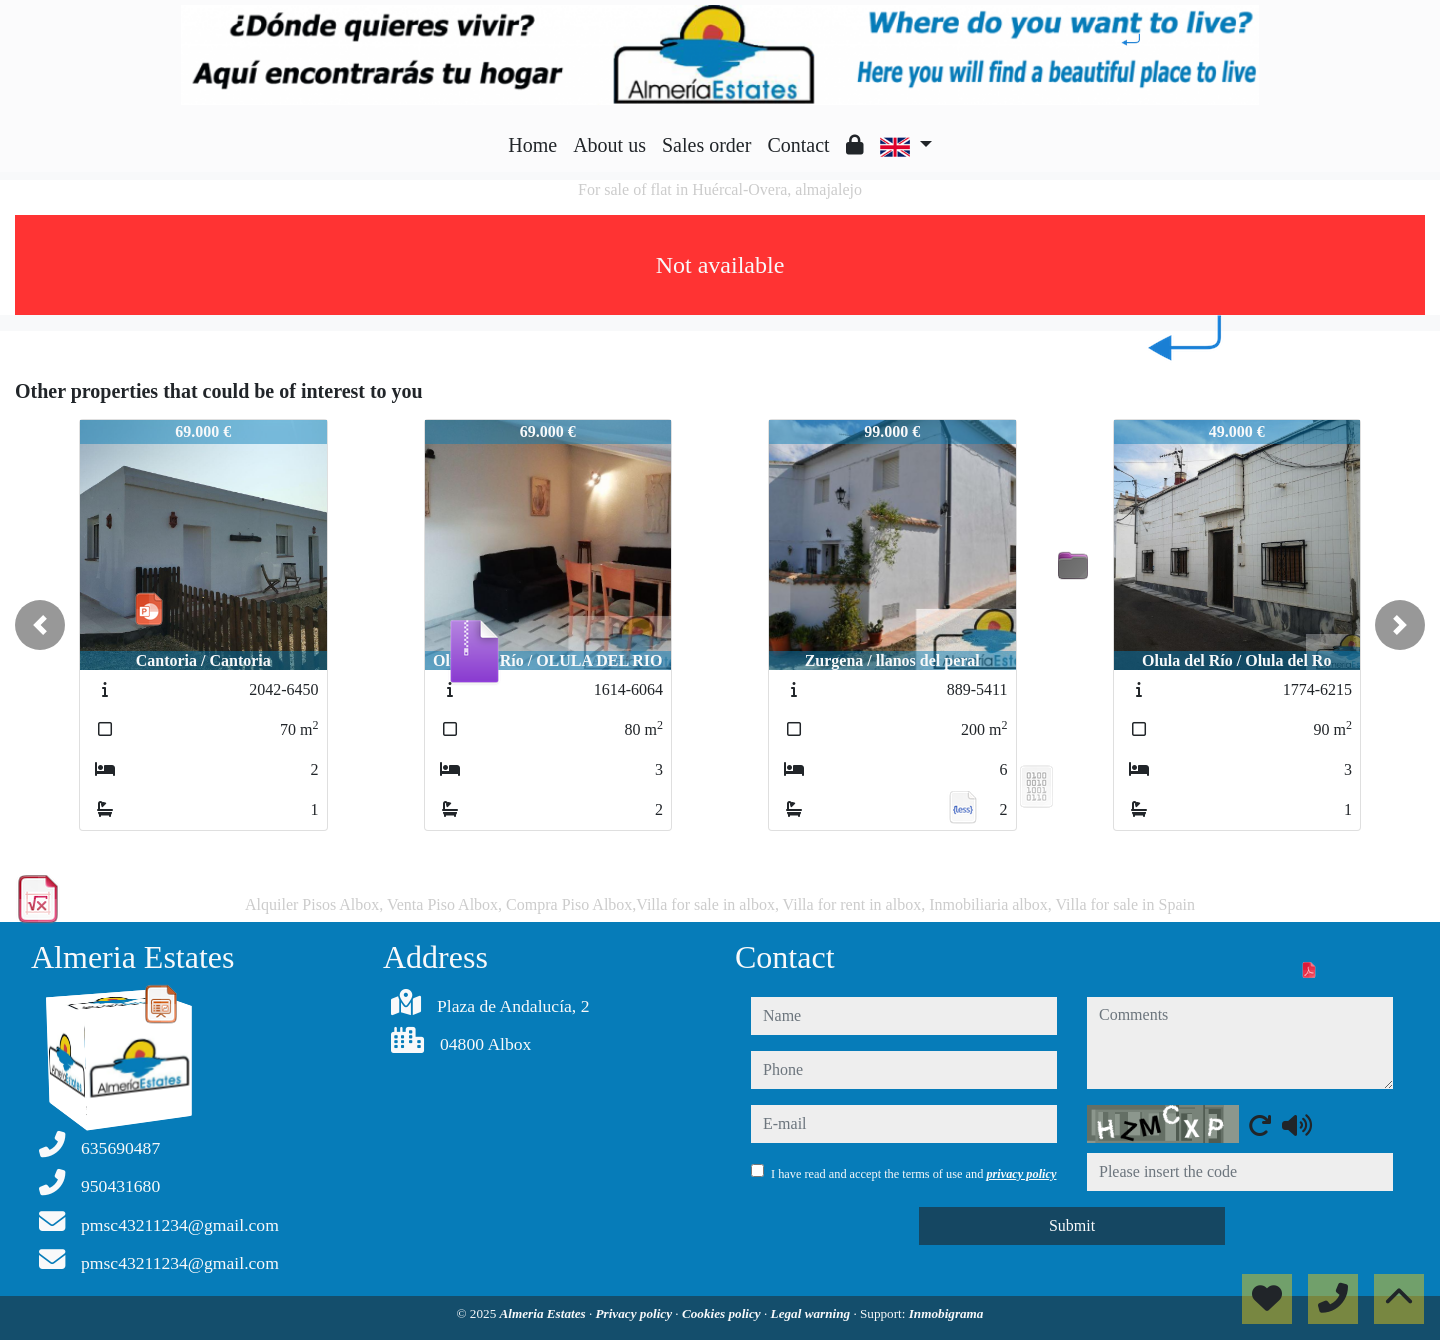 This screenshot has height=1340, width=1440. What do you see at coordinates (1309, 970) in the screenshot?
I see `a compressed PDF document file` at bounding box center [1309, 970].